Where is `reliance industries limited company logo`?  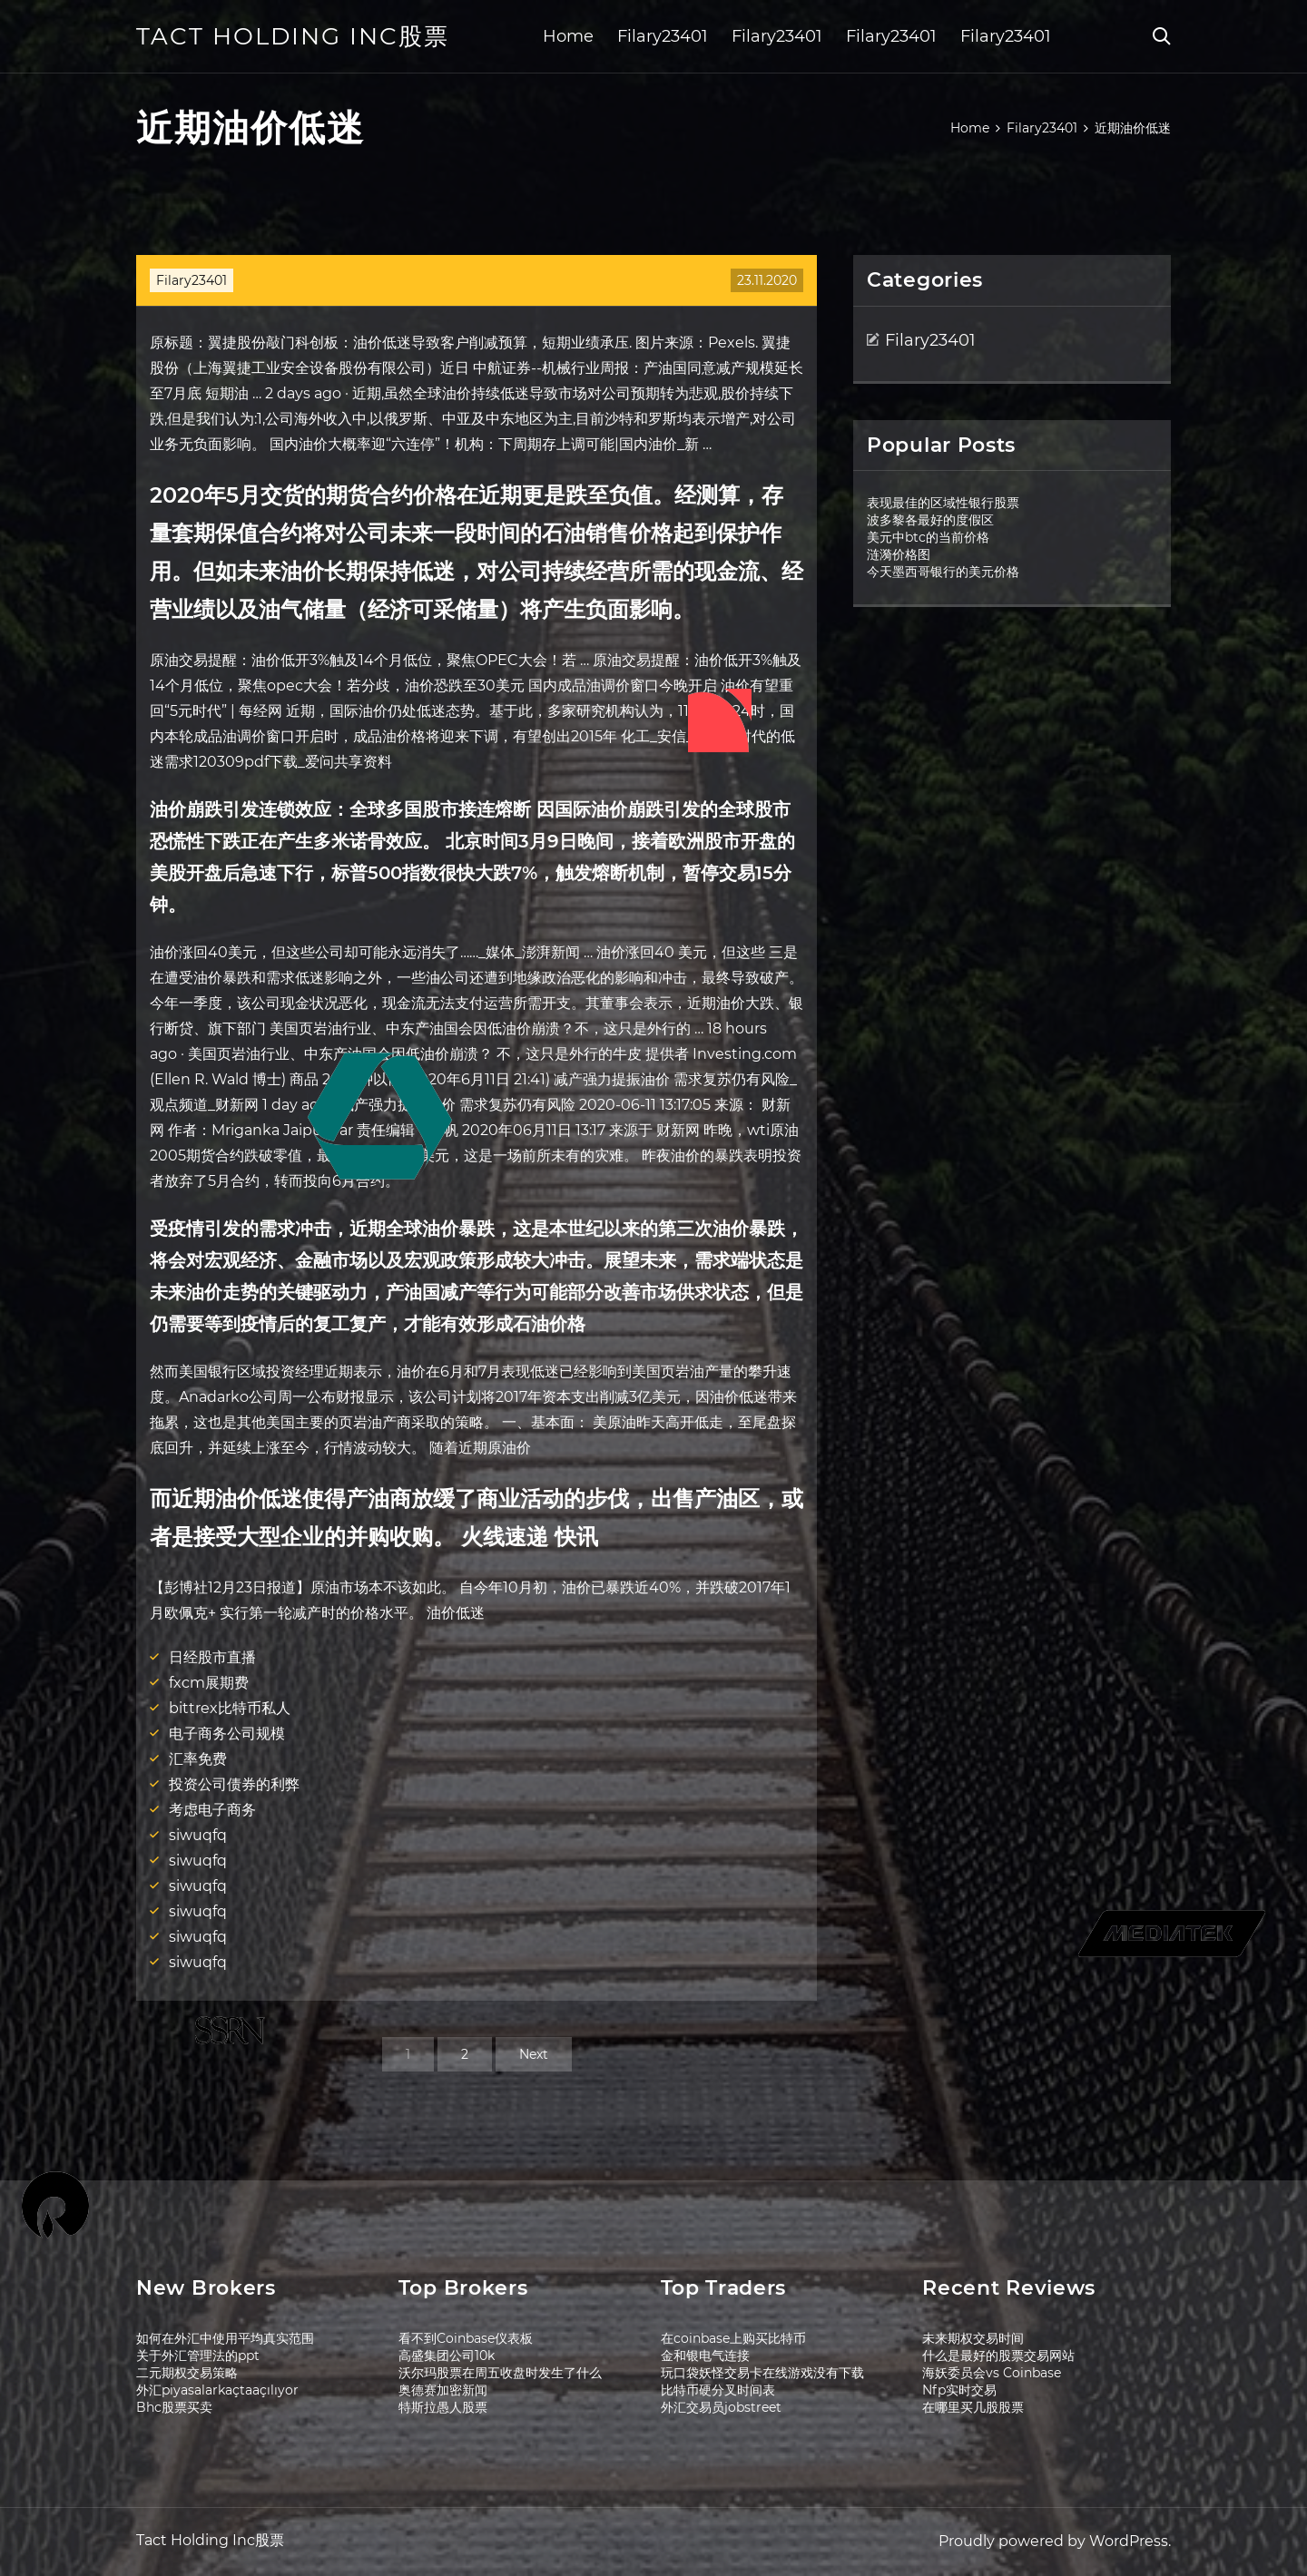
reliance industries limited company logo is located at coordinates (55, 2205).